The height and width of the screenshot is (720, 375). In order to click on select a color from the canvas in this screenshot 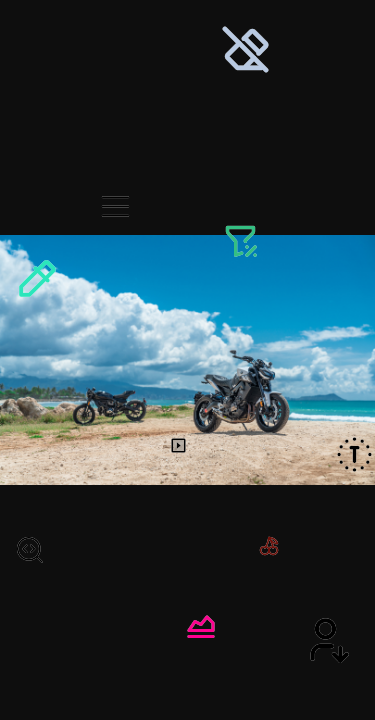, I will do `click(37, 278)`.